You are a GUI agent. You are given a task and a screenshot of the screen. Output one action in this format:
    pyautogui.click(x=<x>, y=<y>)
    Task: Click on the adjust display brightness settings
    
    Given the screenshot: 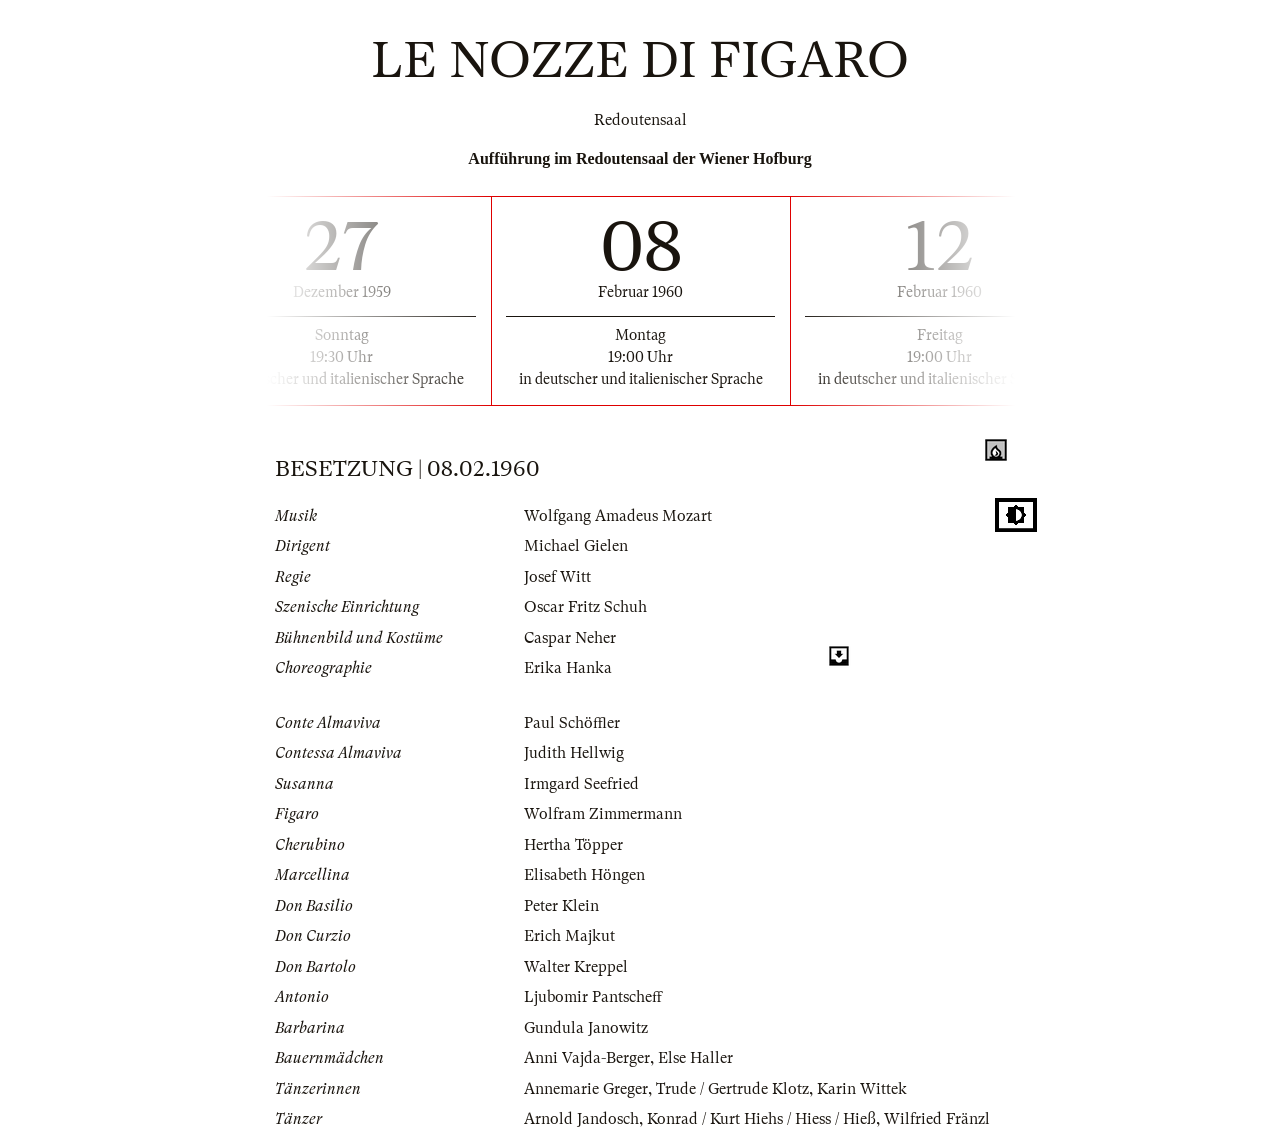 What is the action you would take?
    pyautogui.click(x=1016, y=515)
    